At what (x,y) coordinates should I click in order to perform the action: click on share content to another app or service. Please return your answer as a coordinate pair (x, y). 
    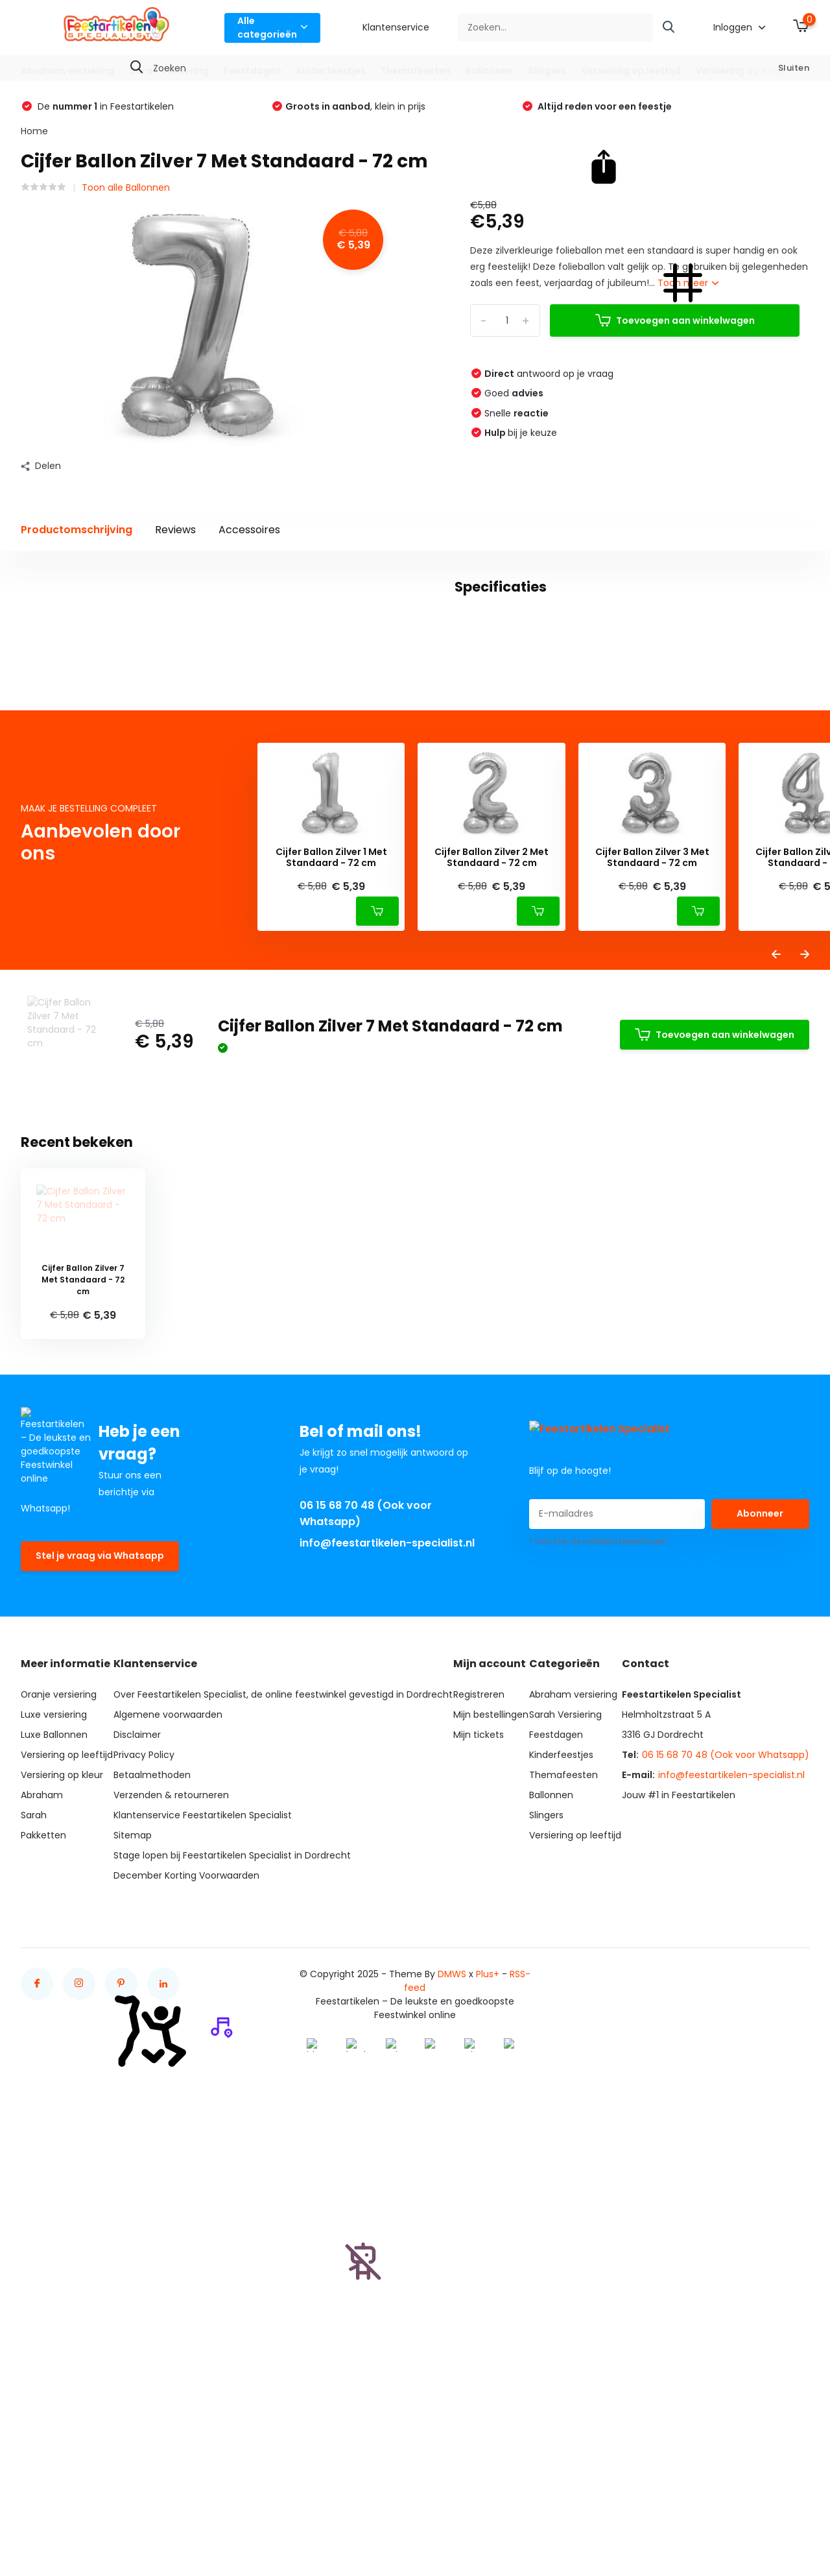
    Looking at the image, I should click on (604, 167).